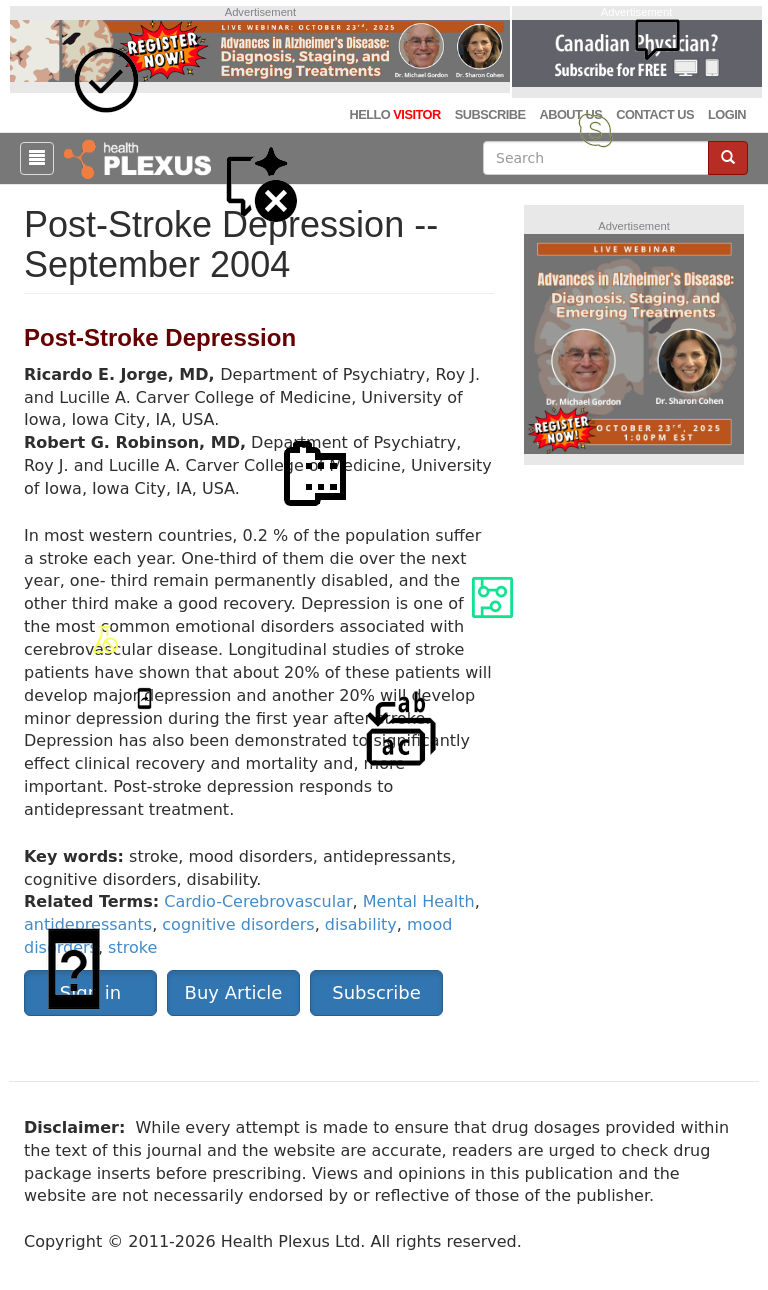  I want to click on view photos from camera roll, so click(315, 475).